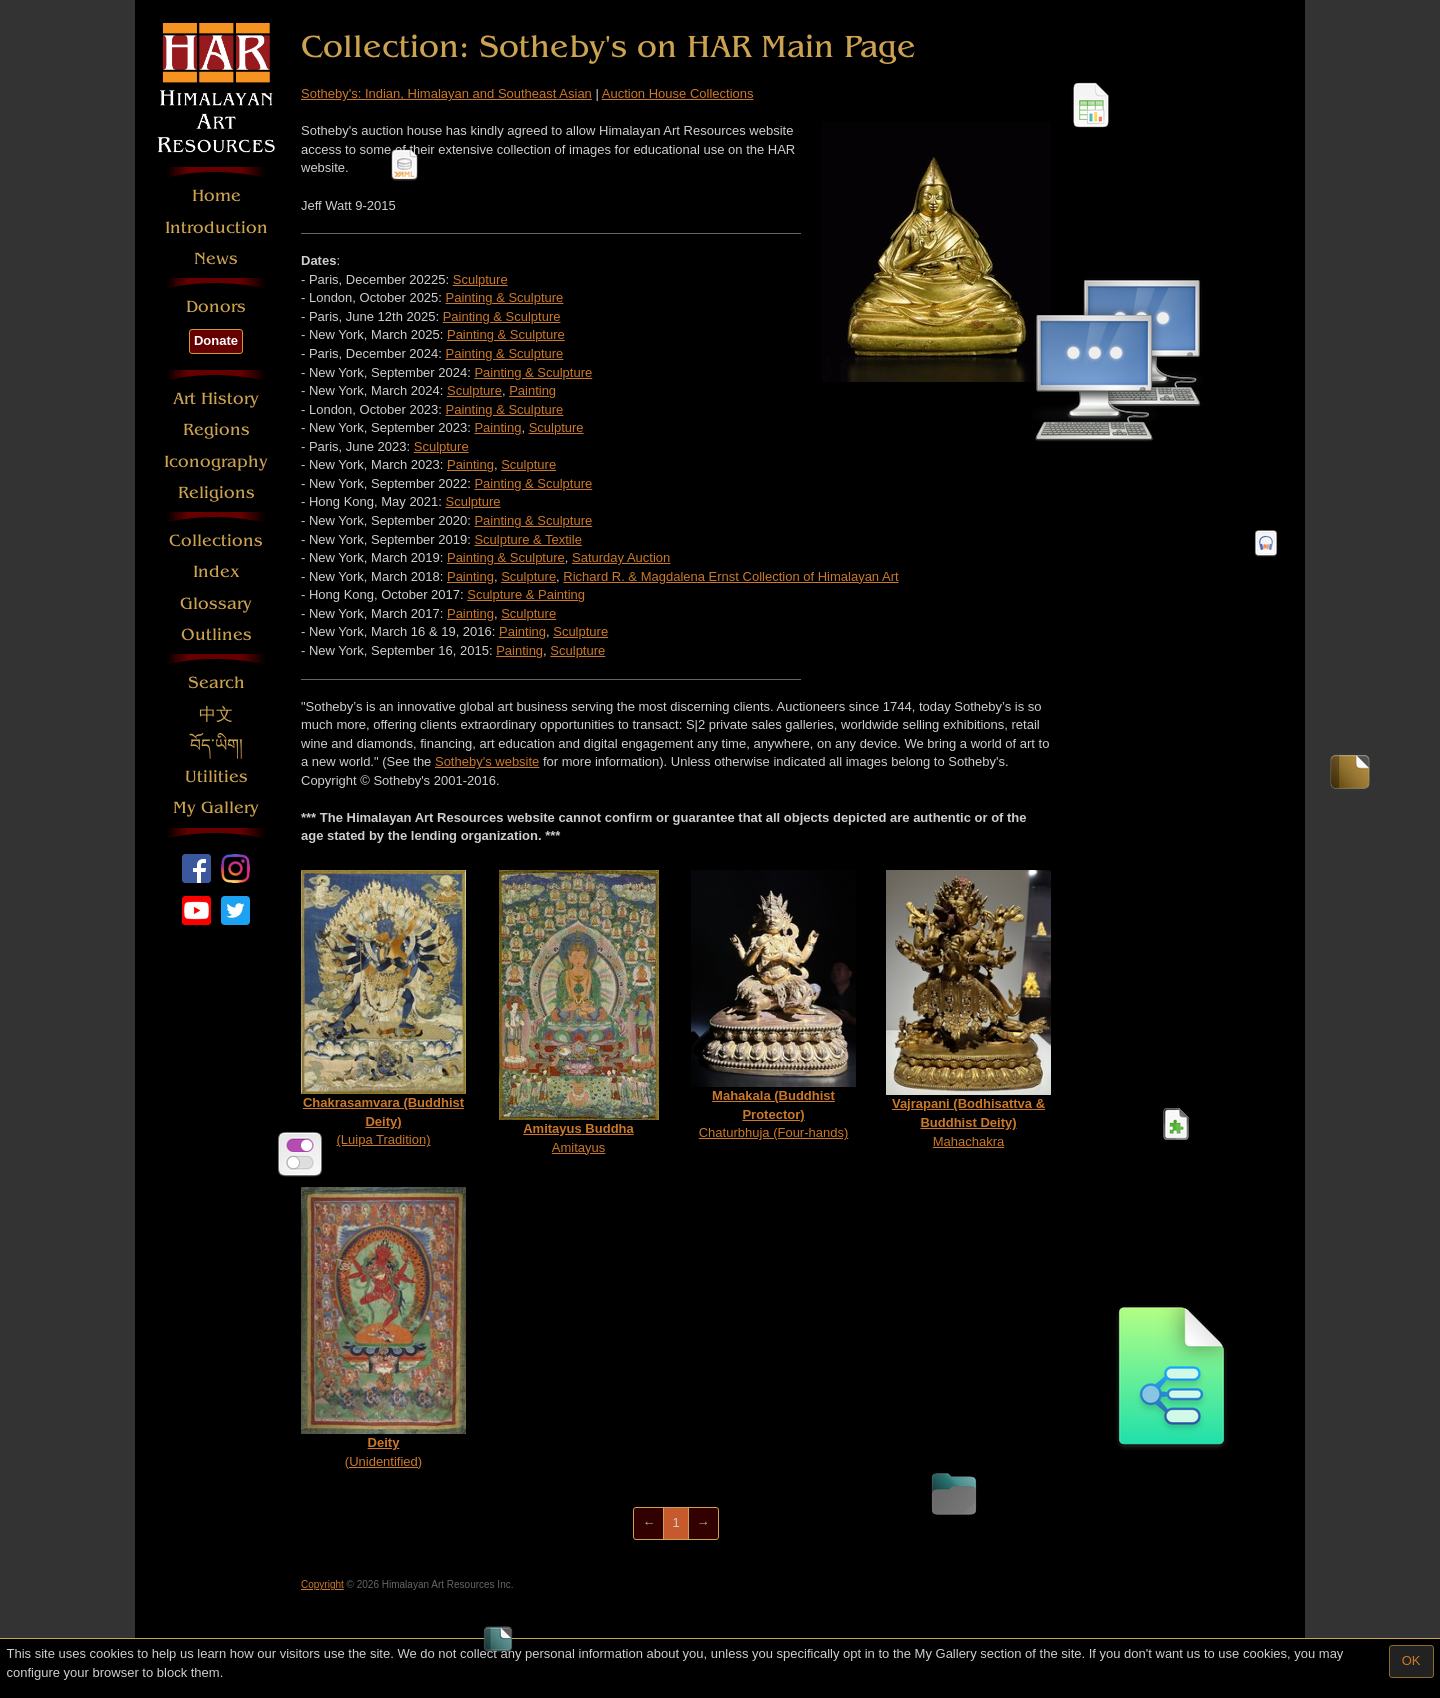 This screenshot has width=1440, height=1698. Describe the element at coordinates (1350, 771) in the screenshot. I see `change desktop wallpaper settings` at that location.